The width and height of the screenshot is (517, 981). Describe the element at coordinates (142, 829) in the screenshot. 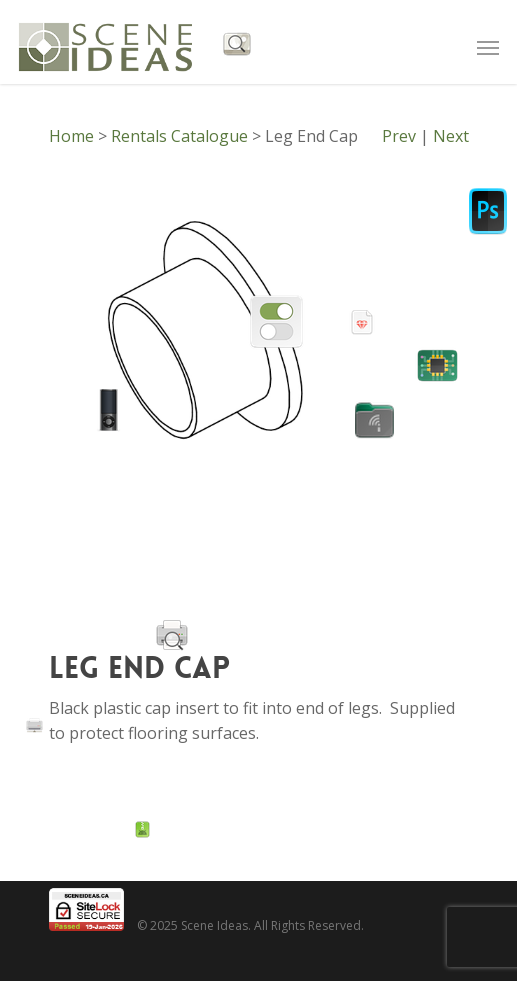

I see `an android application package file` at that location.